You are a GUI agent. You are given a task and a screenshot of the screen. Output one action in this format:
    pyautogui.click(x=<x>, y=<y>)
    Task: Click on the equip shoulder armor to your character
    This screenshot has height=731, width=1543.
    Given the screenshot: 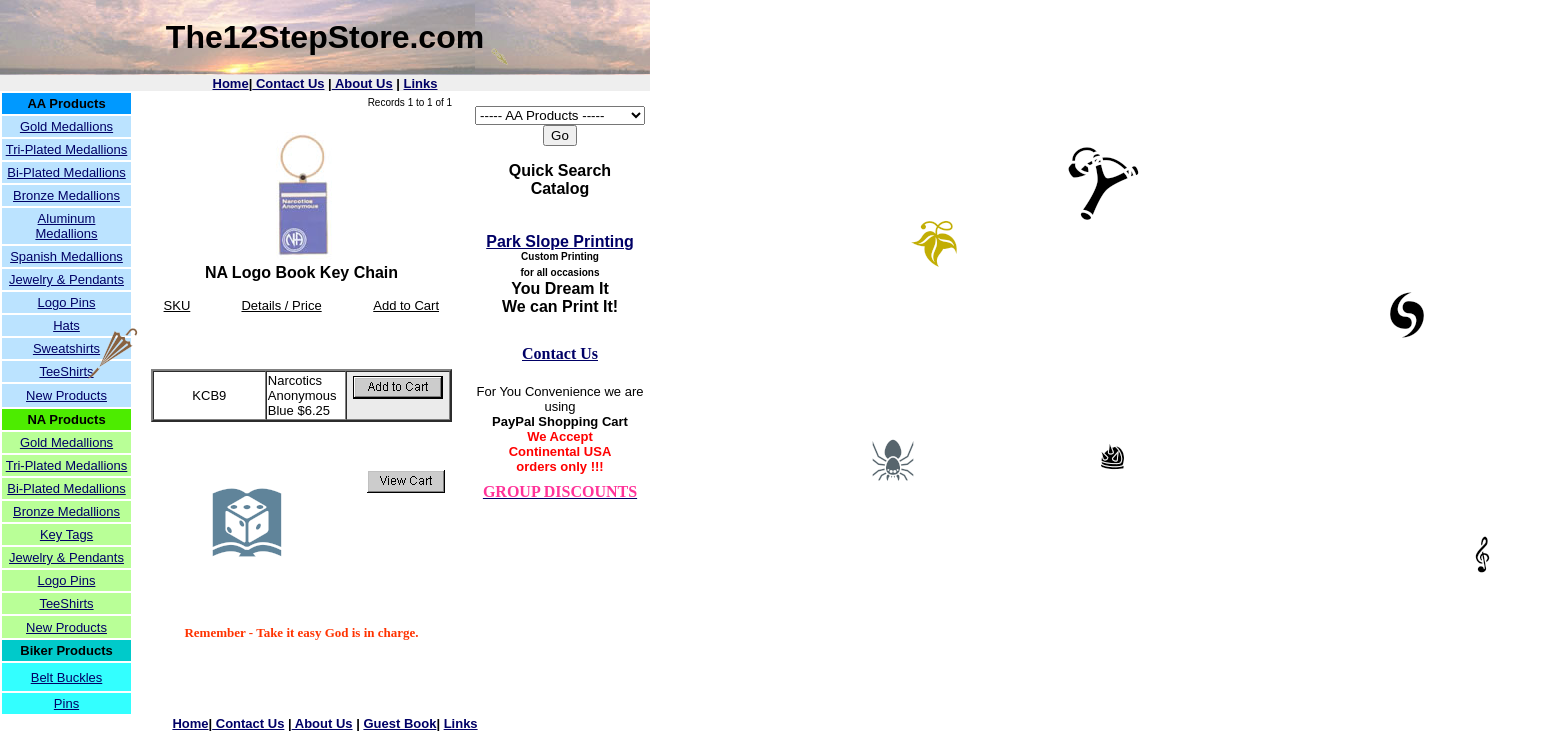 What is the action you would take?
    pyautogui.click(x=1112, y=456)
    